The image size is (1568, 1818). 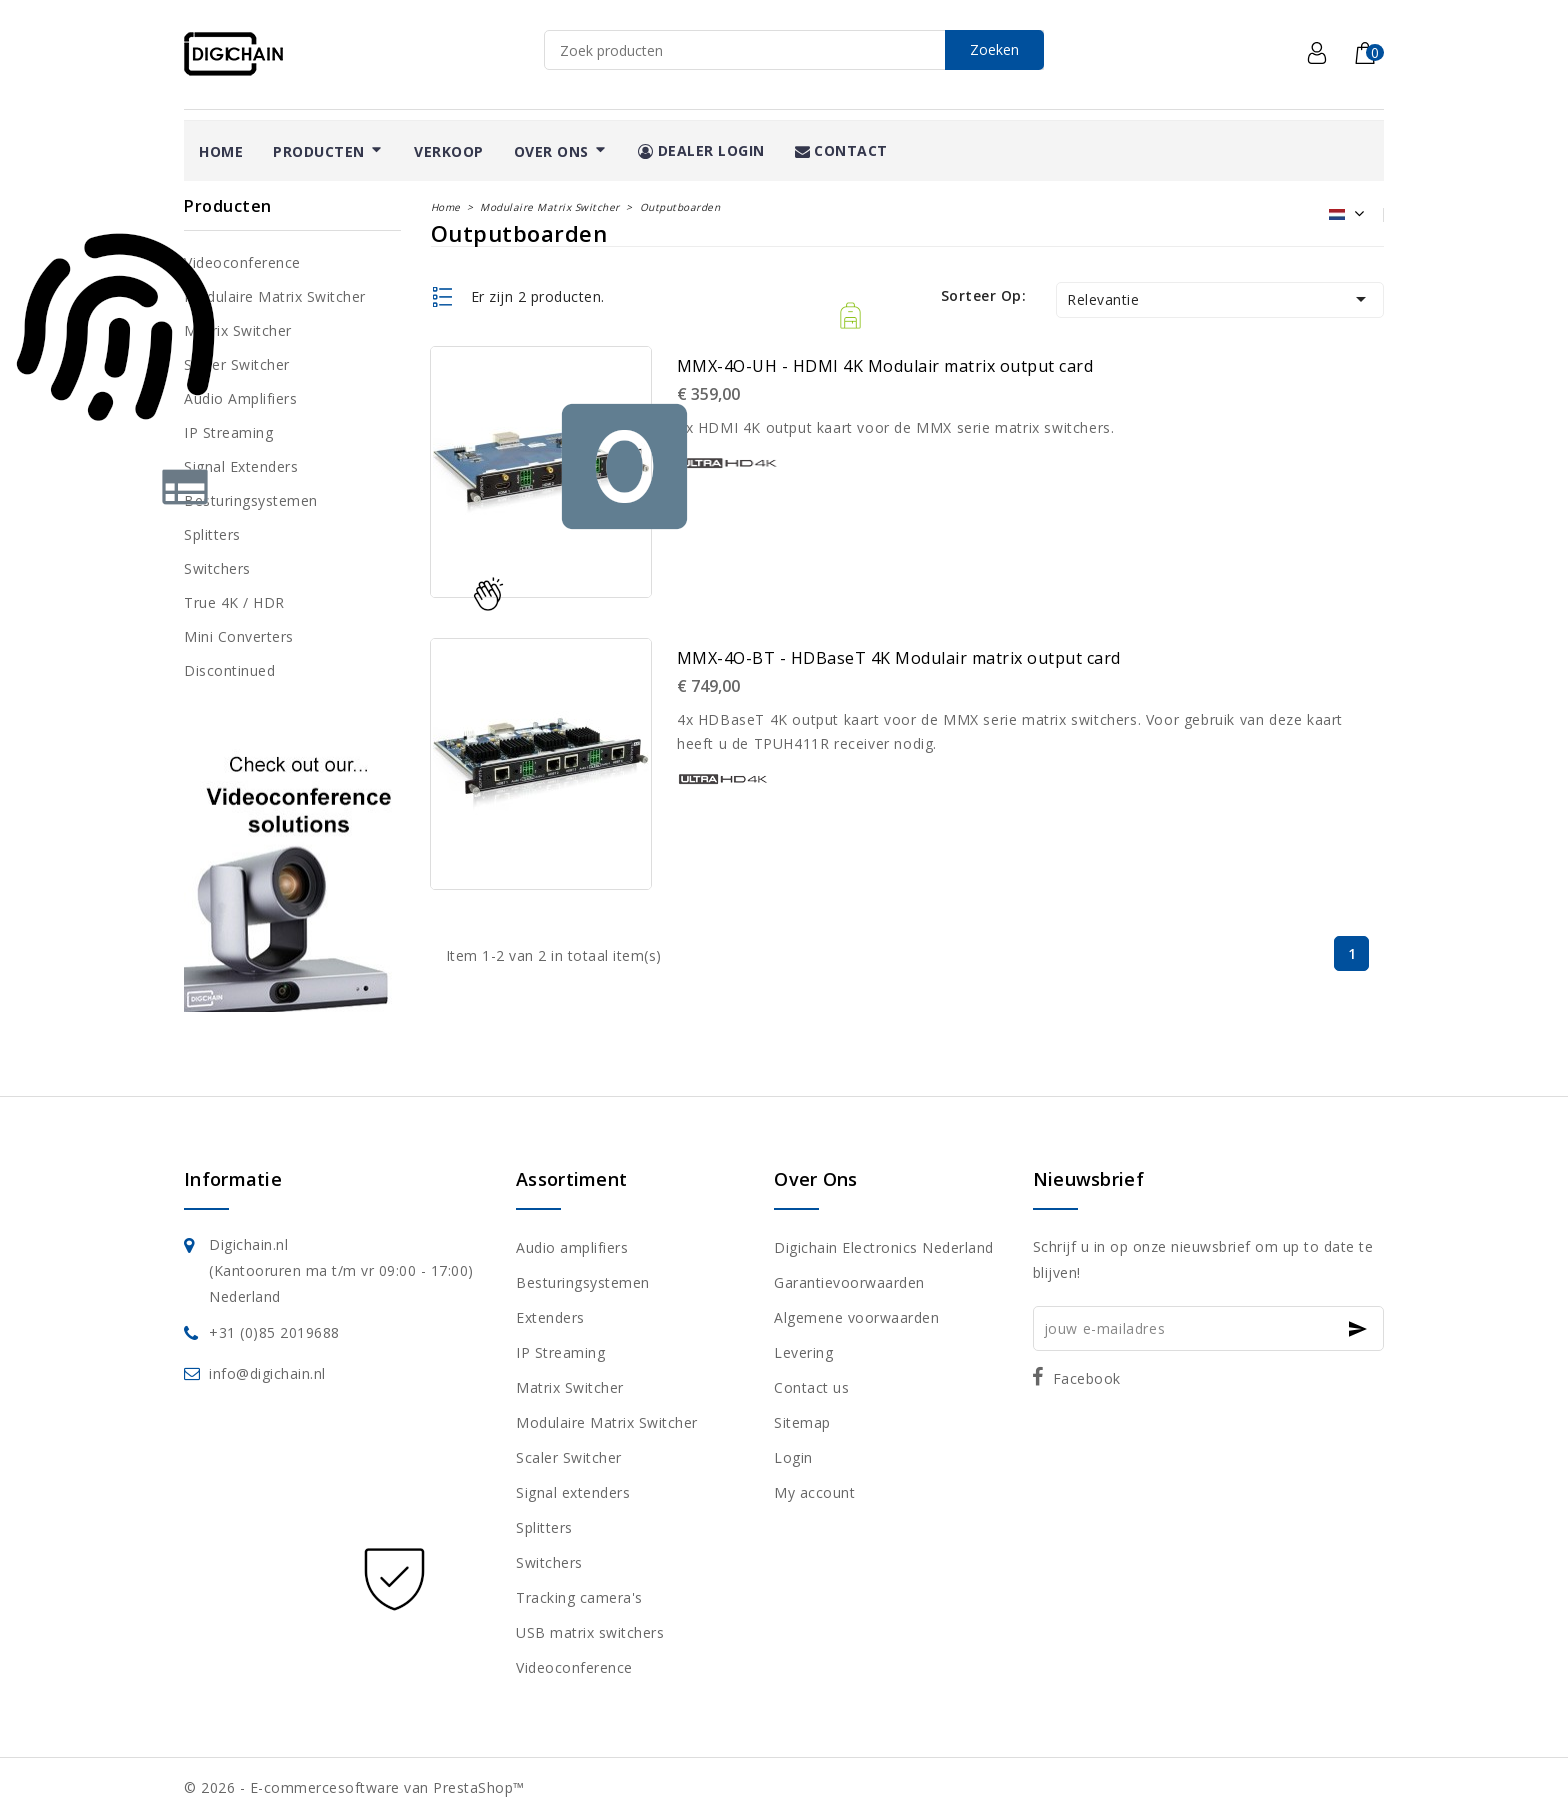 What do you see at coordinates (488, 594) in the screenshot?
I see `applaud or show appreciation for content` at bounding box center [488, 594].